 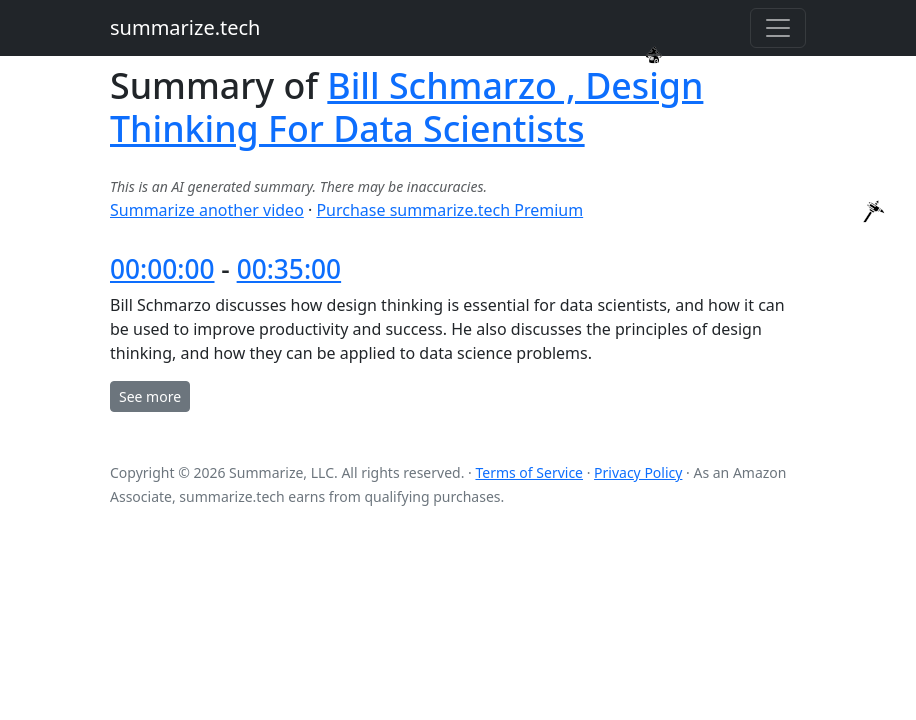 What do you see at coordinates (874, 211) in the screenshot?
I see `select warhammer as your weapon` at bounding box center [874, 211].